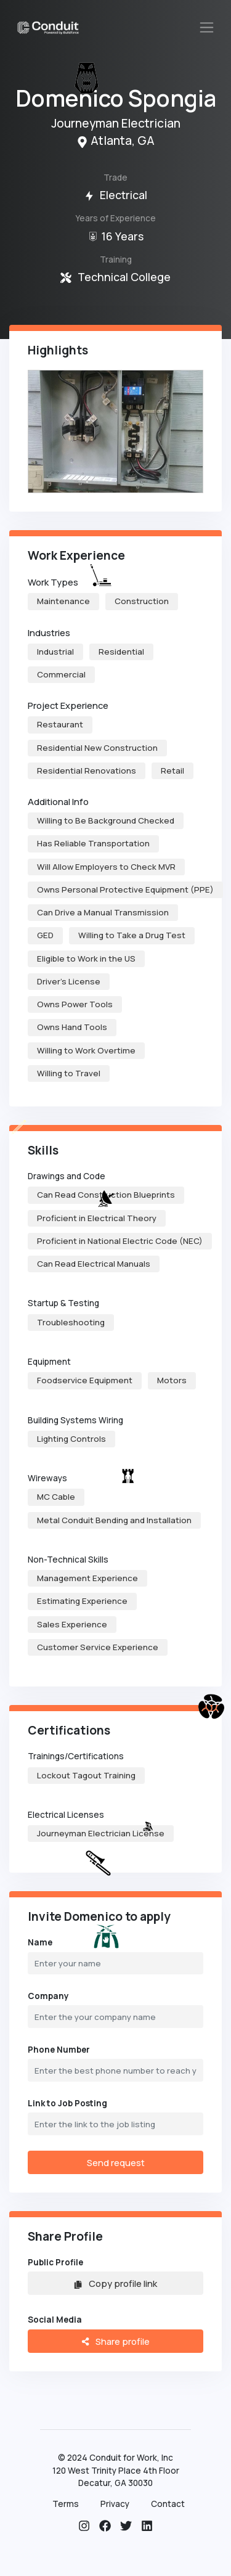 This screenshot has height=2576, width=231. What do you see at coordinates (105, 1198) in the screenshot?
I see `access radar or scanning features` at bounding box center [105, 1198].